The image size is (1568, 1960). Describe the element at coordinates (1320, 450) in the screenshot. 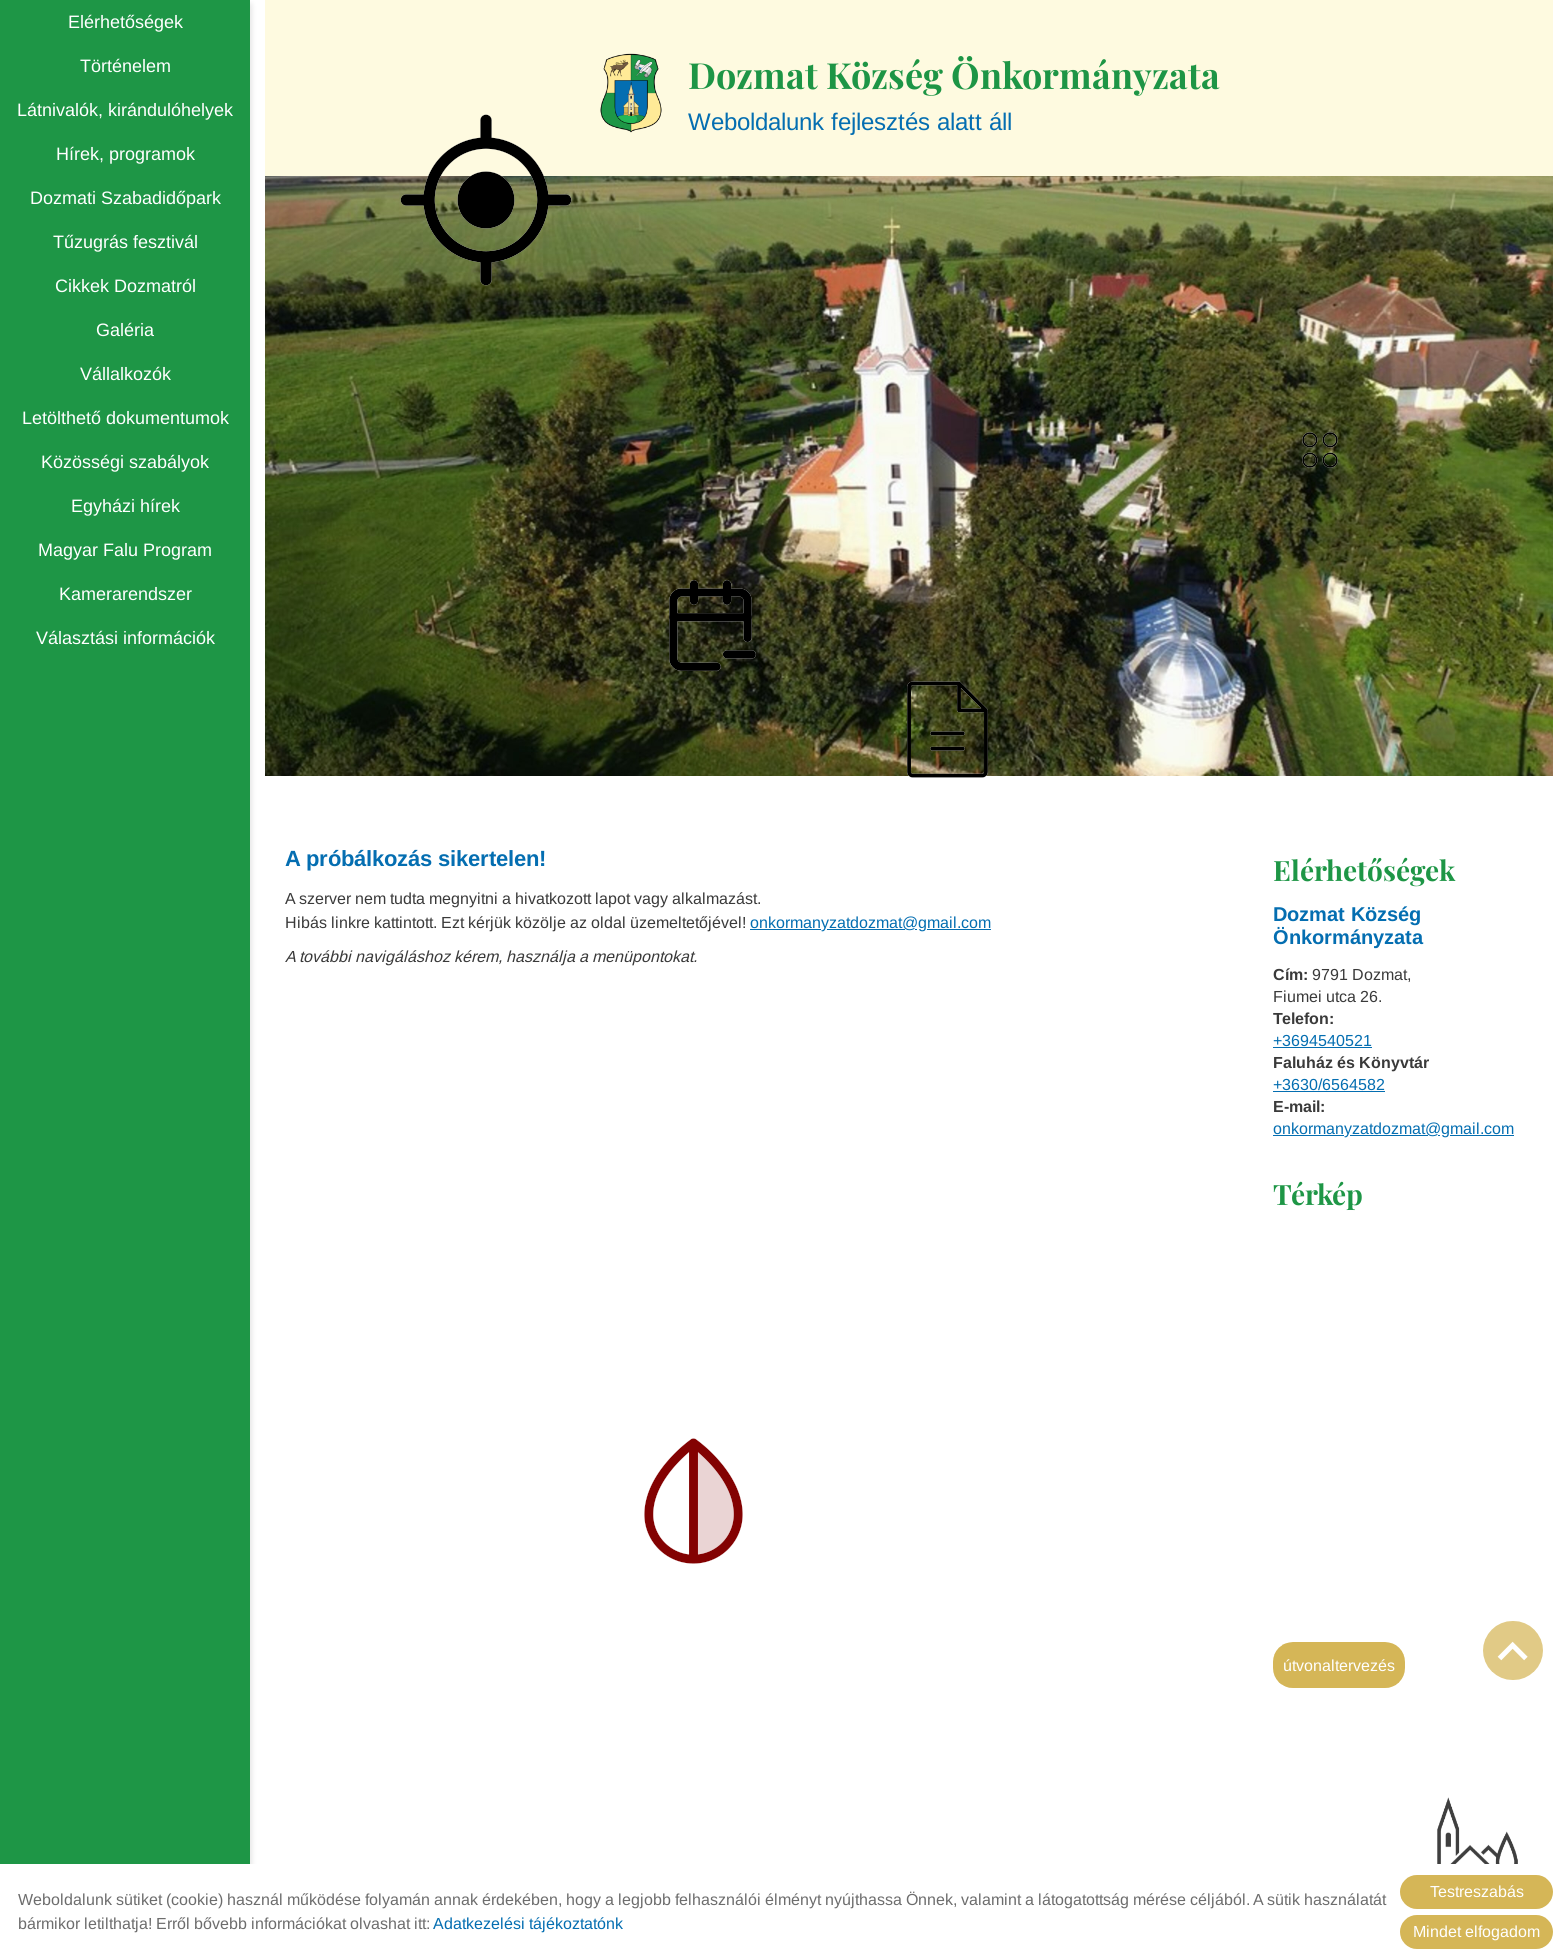

I see `open app drawer or menu grid` at that location.